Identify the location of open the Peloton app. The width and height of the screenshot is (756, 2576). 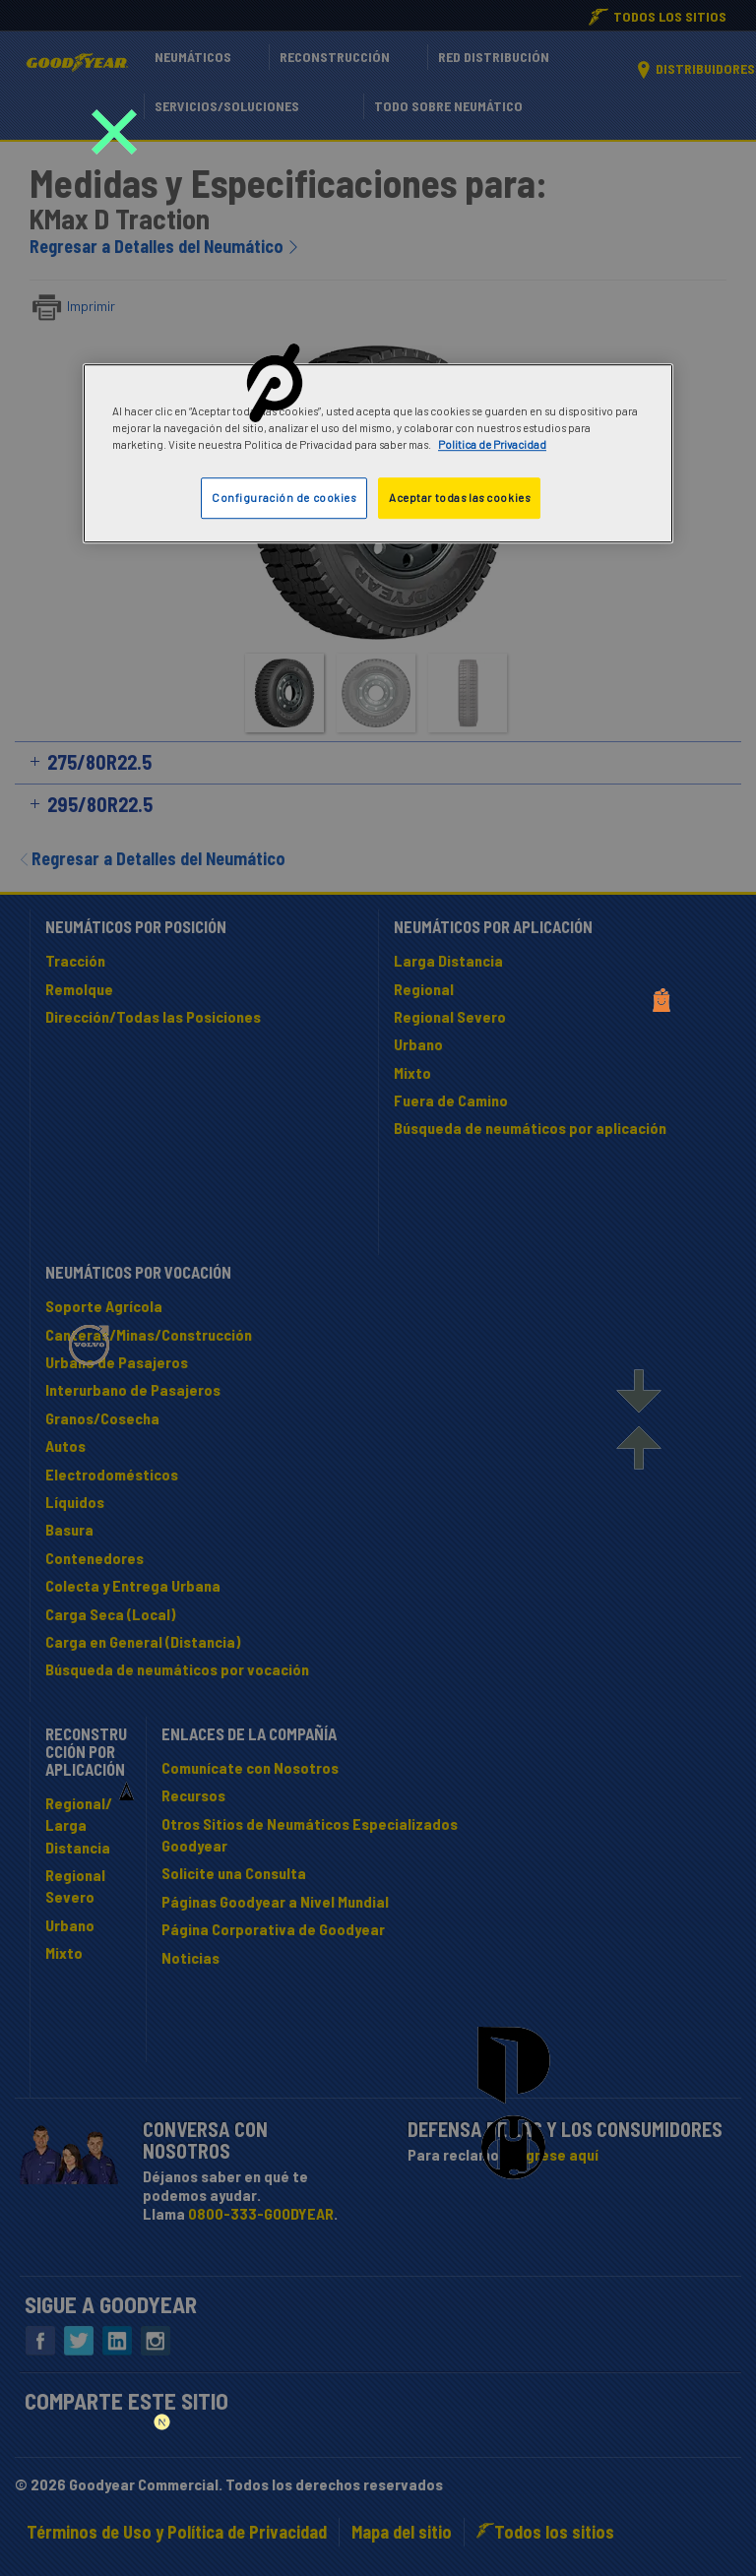
(275, 383).